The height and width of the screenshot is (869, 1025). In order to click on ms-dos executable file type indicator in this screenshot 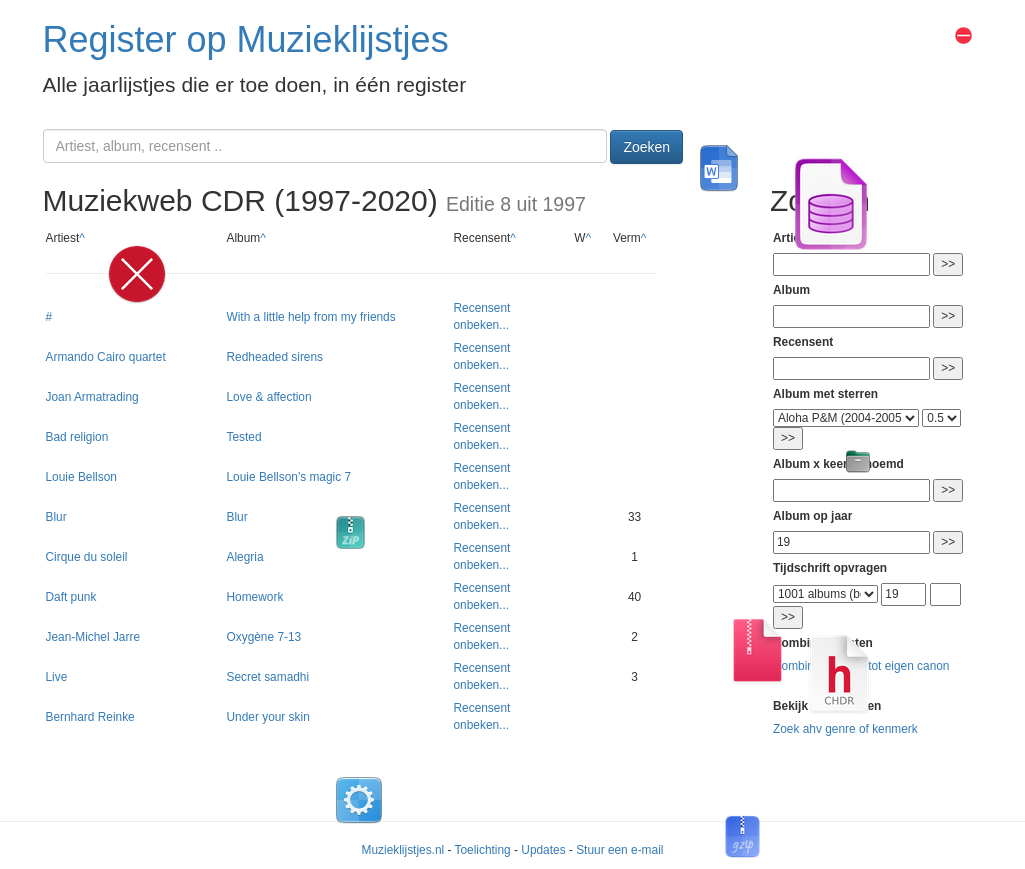, I will do `click(359, 800)`.